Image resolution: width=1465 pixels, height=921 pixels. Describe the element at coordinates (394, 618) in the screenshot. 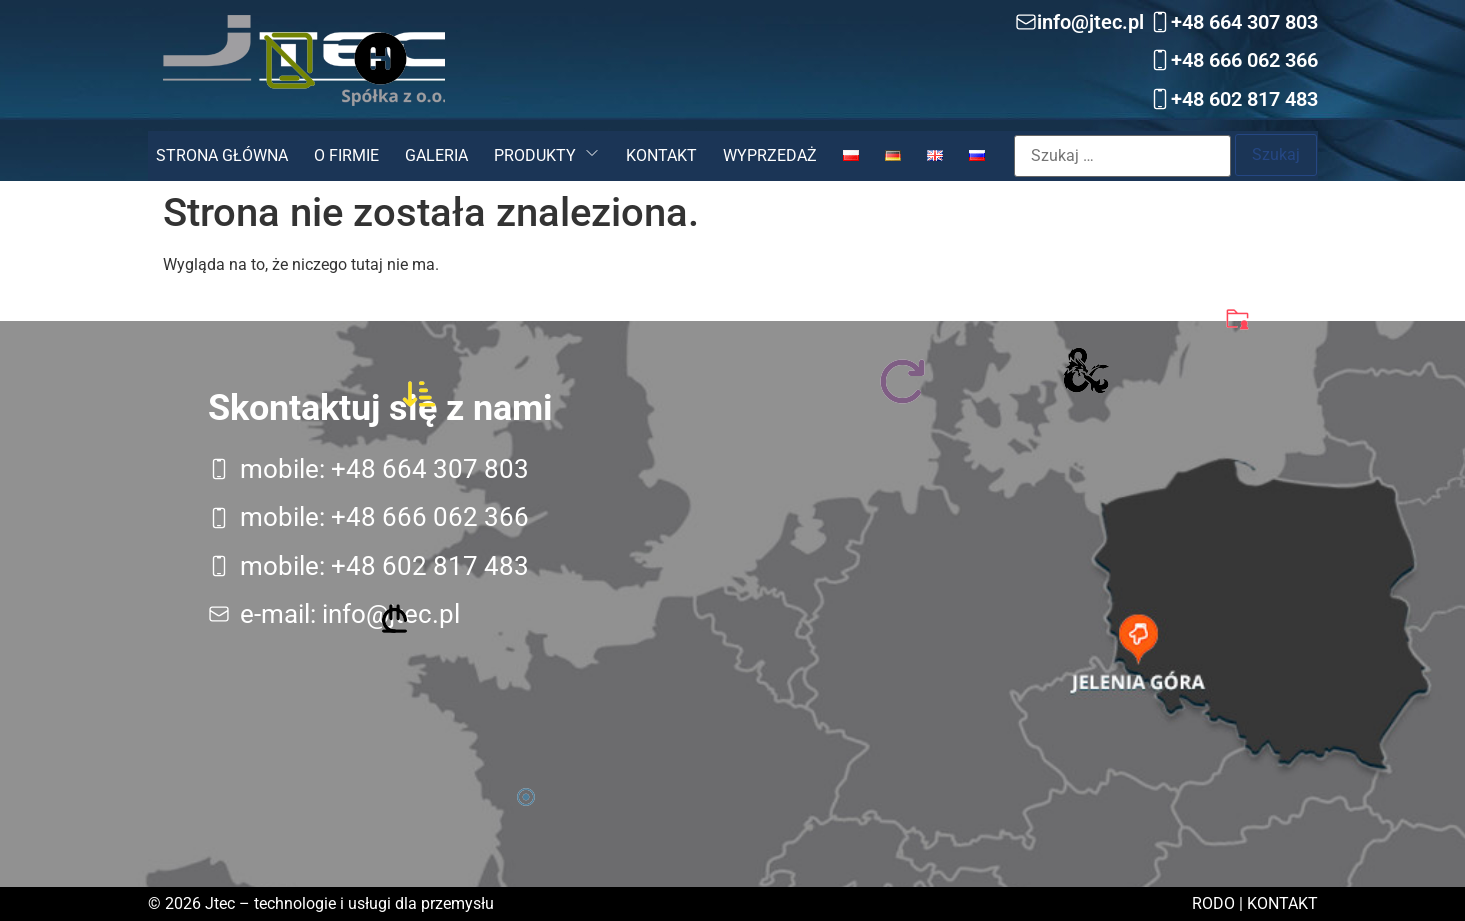

I see `indicates Georgian lari currency` at that location.